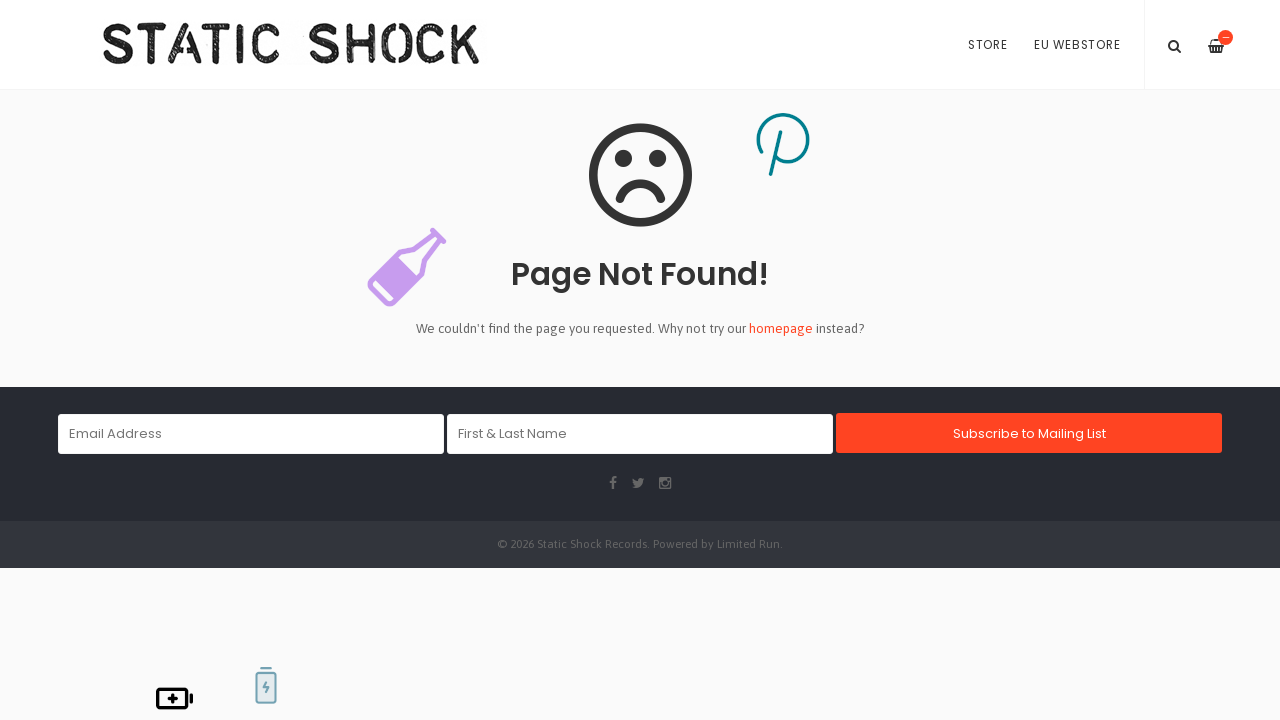 The width and height of the screenshot is (1280, 720). Describe the element at coordinates (266, 686) in the screenshot. I see `indicates device is currently charging` at that location.